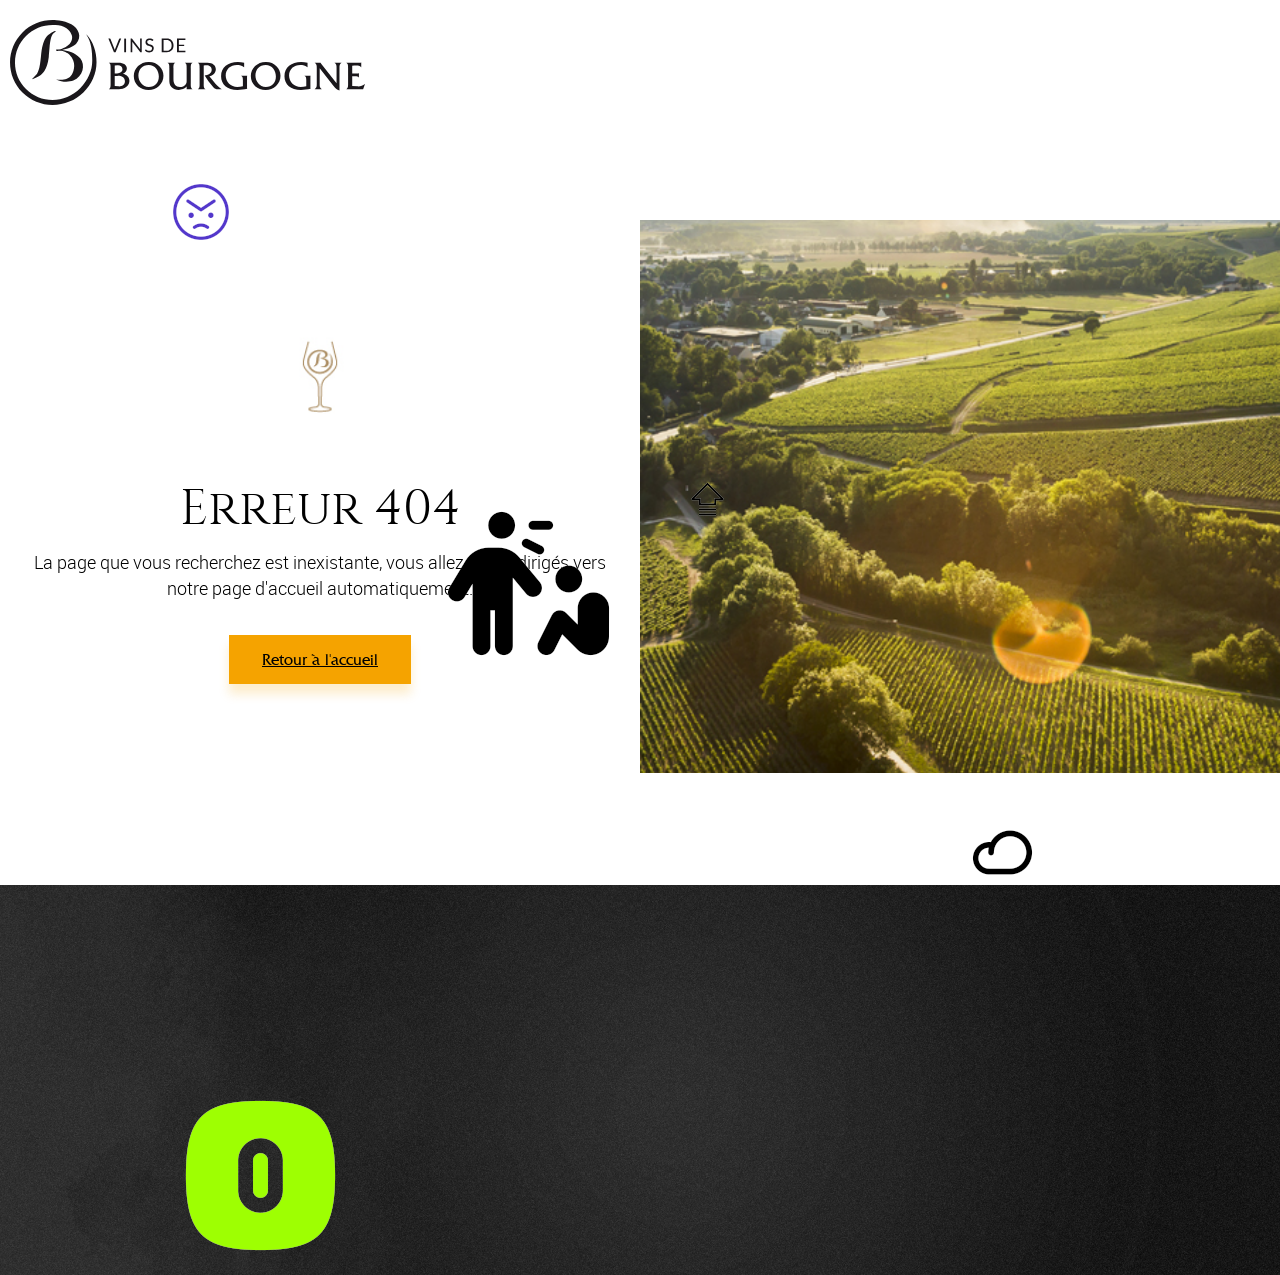 The image size is (1280, 1275). I want to click on access cloud storage, so click(1002, 852).